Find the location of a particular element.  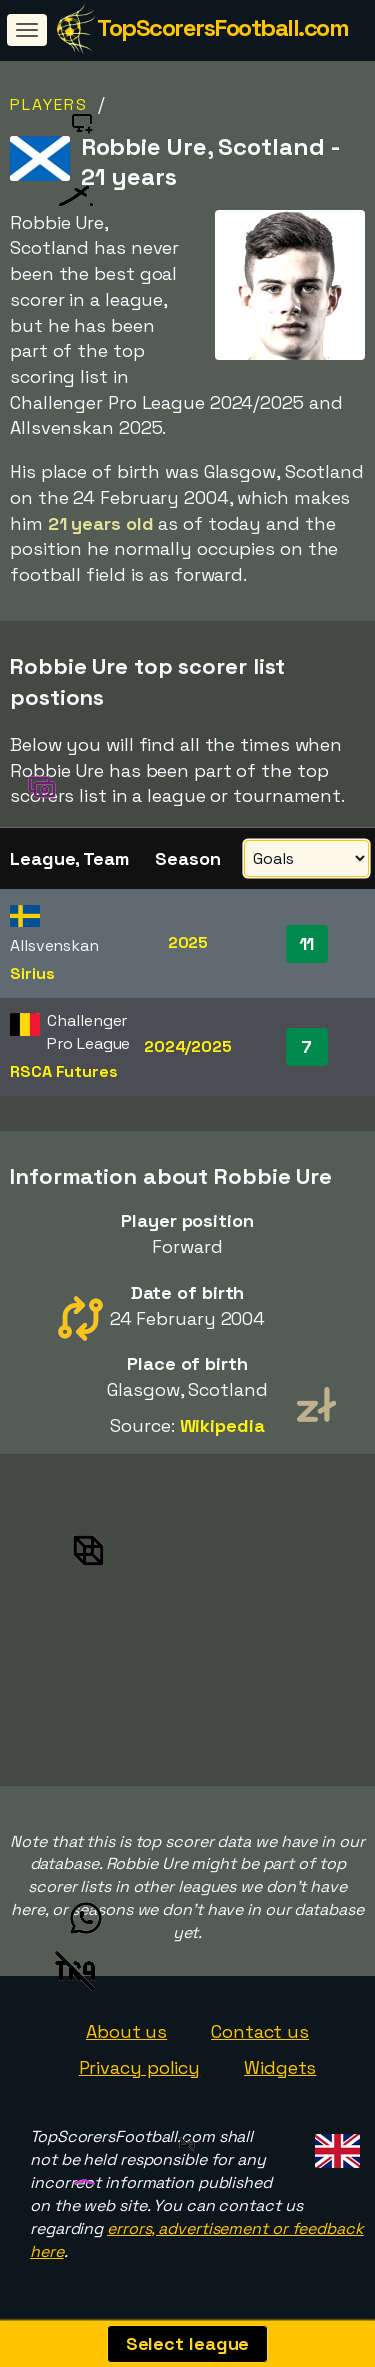

add a new desktop or monitor is located at coordinates (82, 123).